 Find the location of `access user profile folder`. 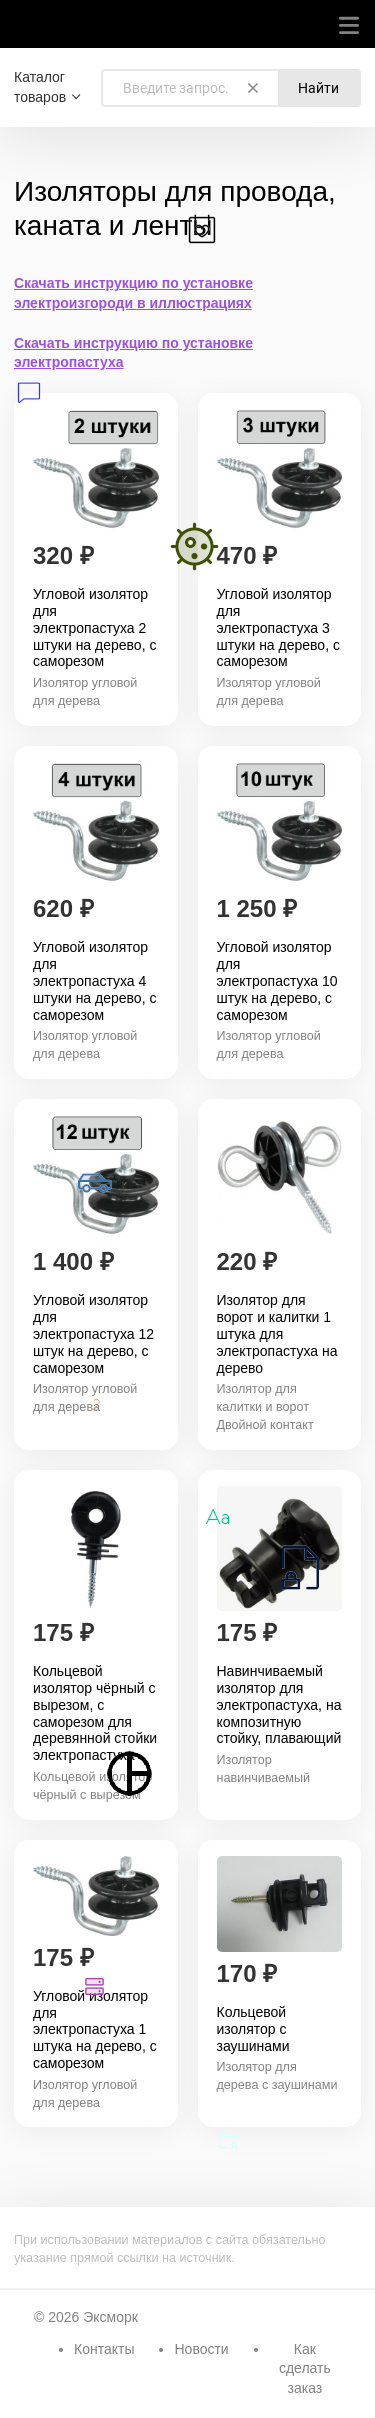

access user profile folder is located at coordinates (228, 2140).